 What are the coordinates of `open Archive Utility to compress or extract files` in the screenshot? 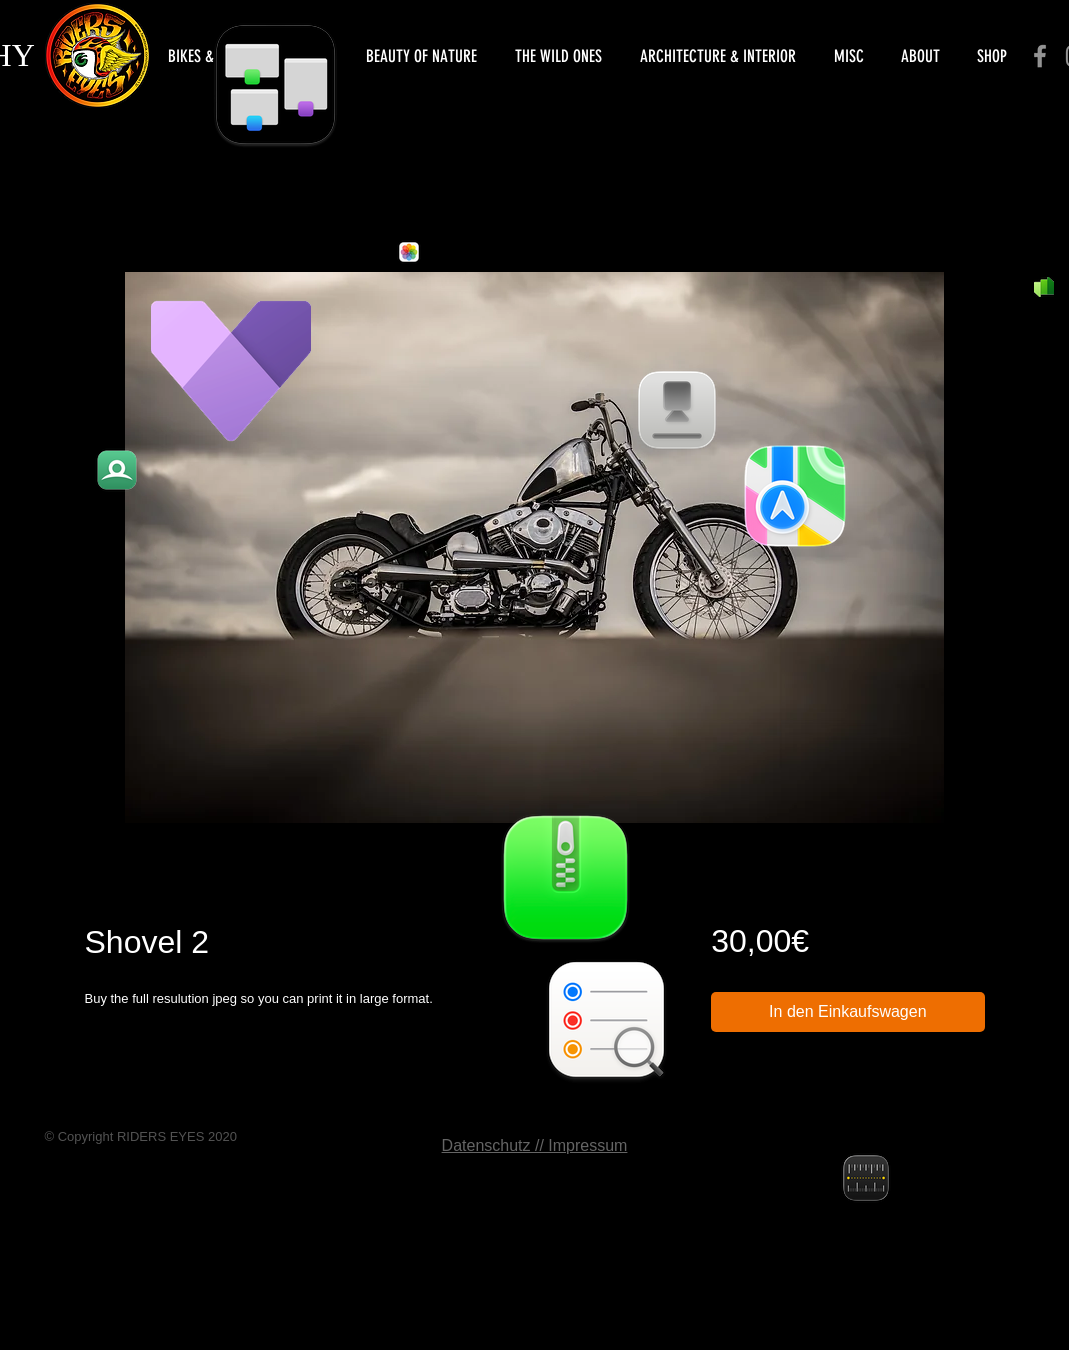 It's located at (565, 877).